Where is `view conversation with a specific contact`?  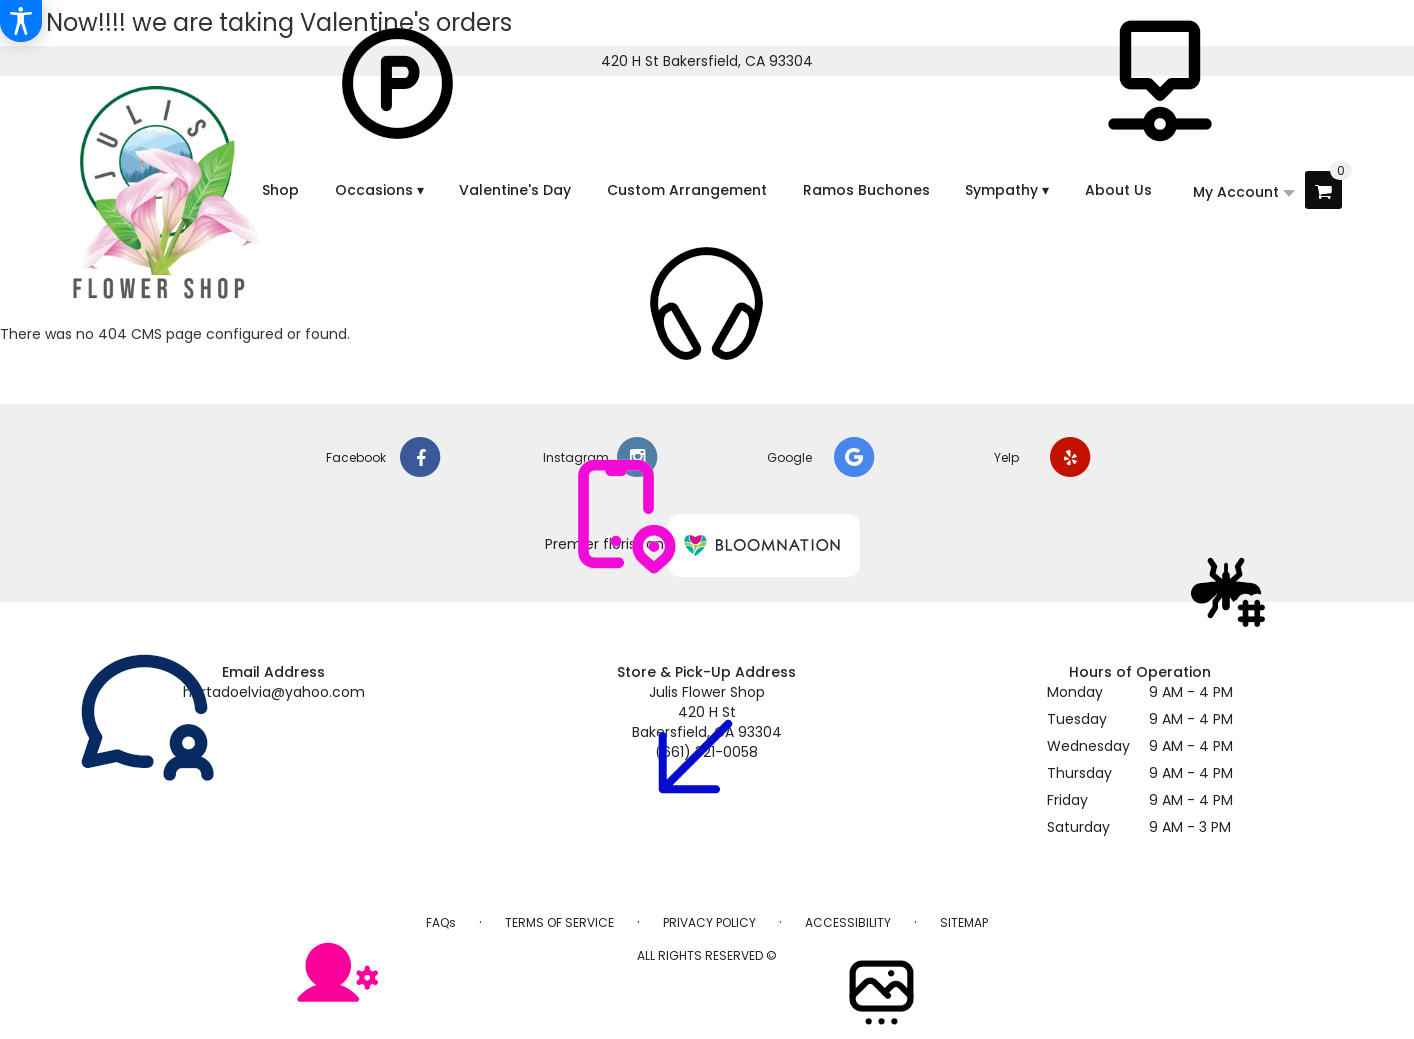
view conversation with a specific contact is located at coordinates (144, 711).